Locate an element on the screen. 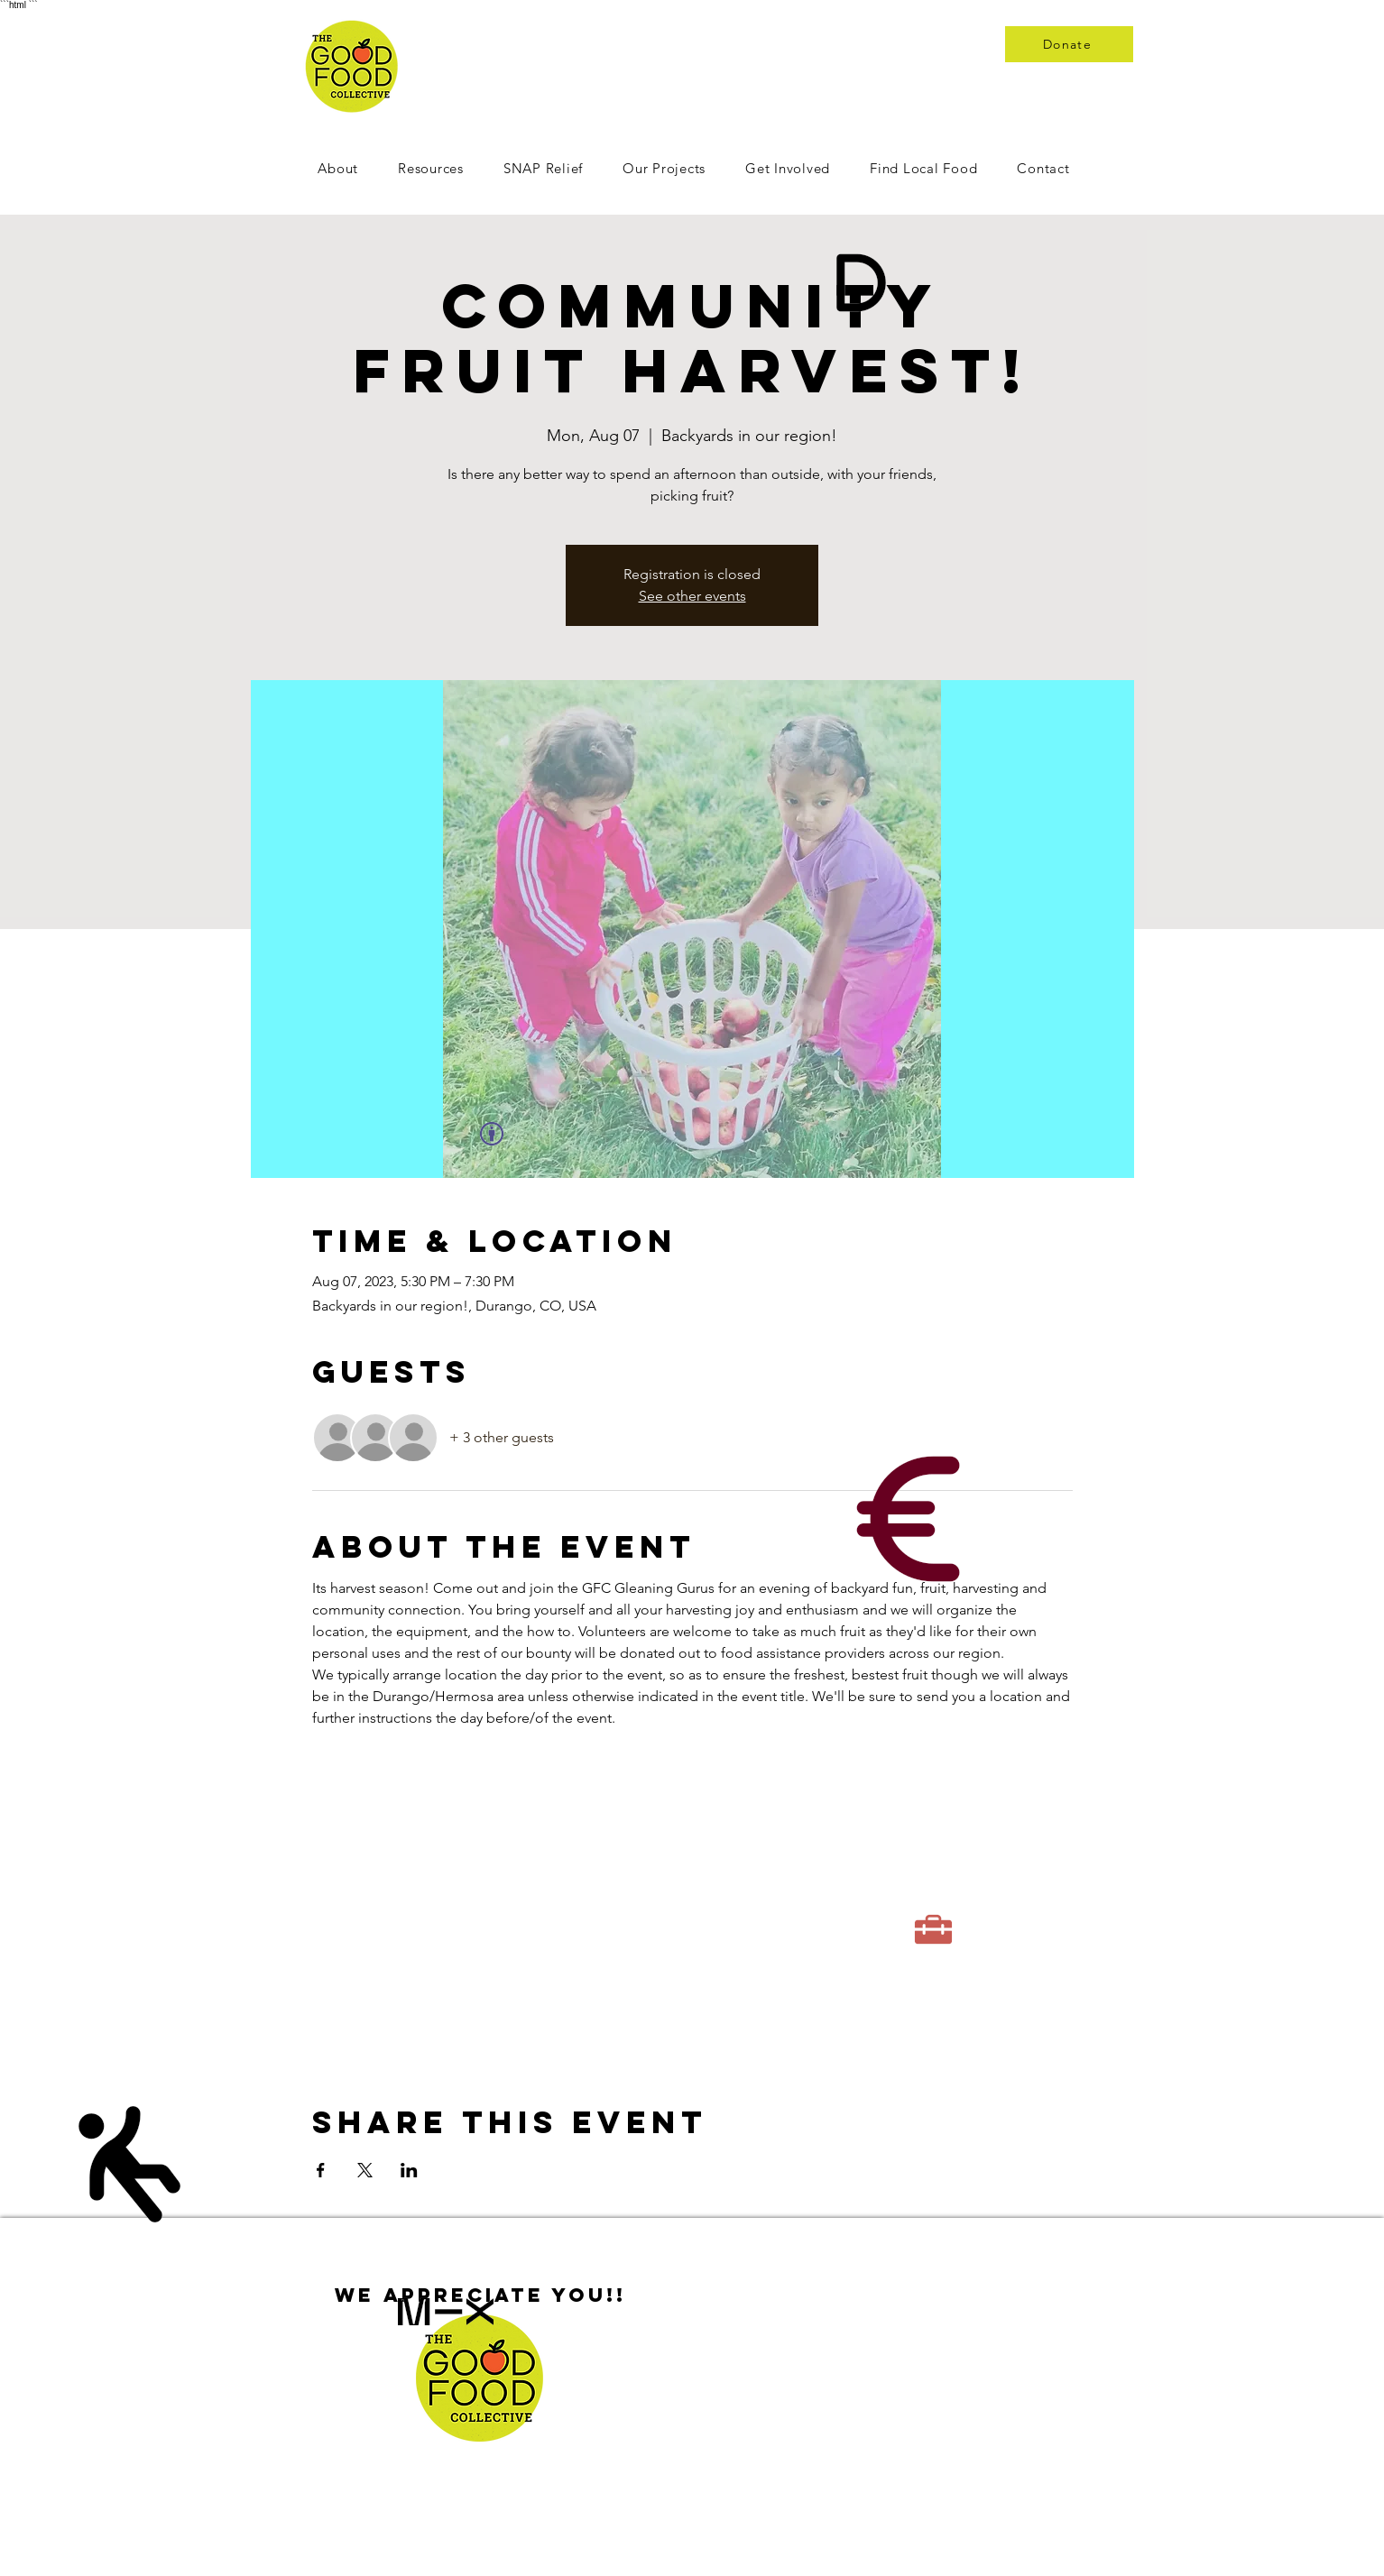 This screenshot has width=1384, height=2576. creative commons attribution license indicator is located at coordinates (492, 1134).